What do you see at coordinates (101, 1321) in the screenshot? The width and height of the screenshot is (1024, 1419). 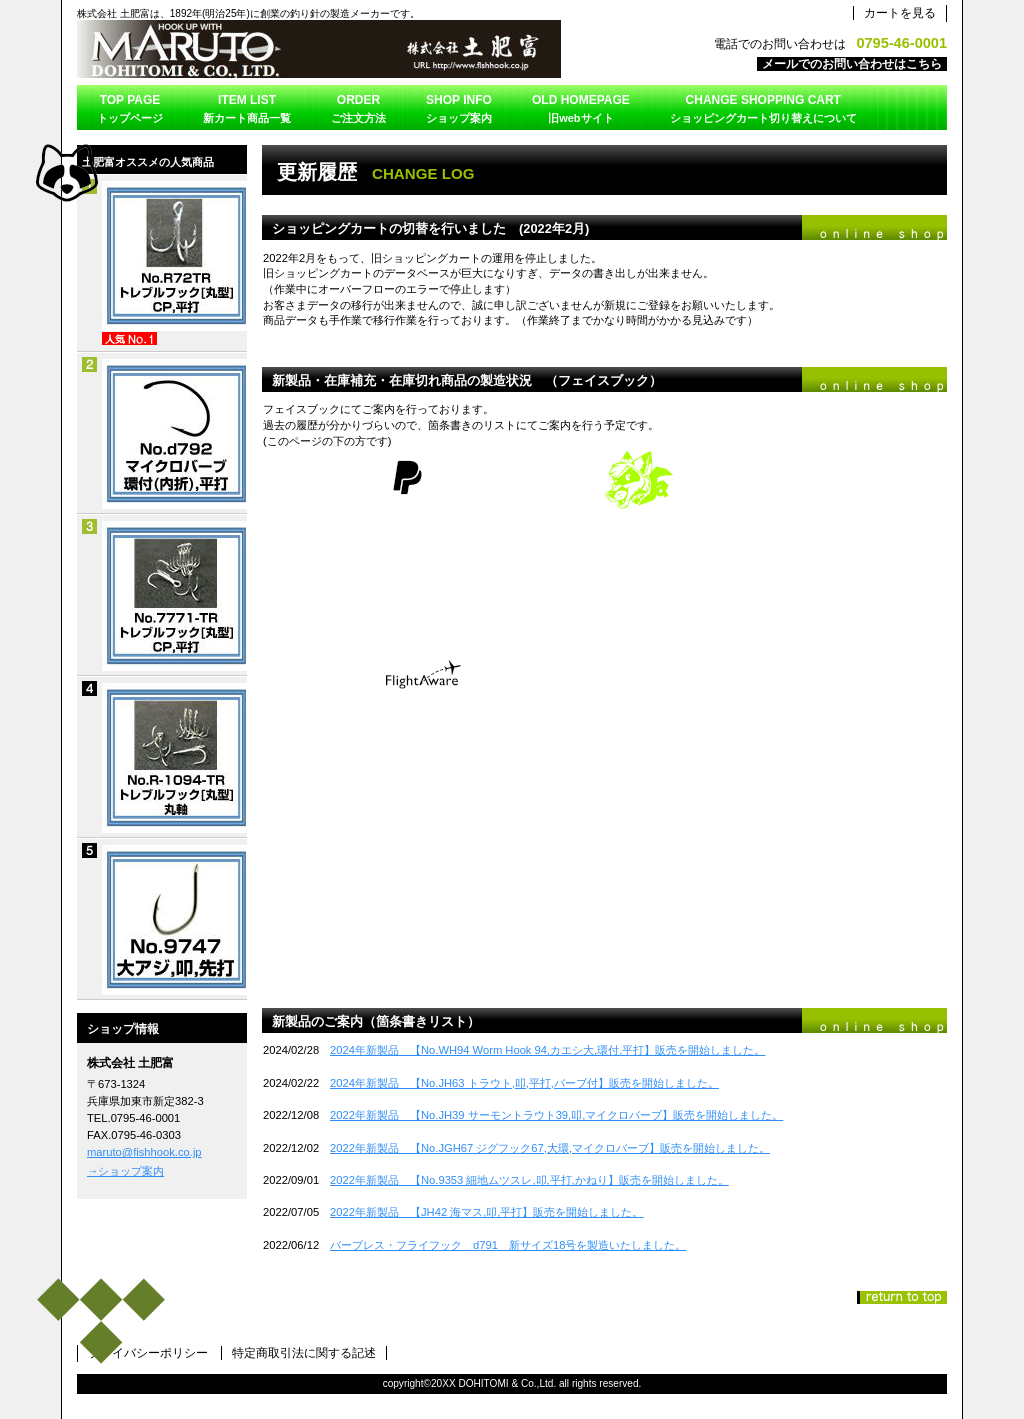 I see `open tidal music streaming app` at bounding box center [101, 1321].